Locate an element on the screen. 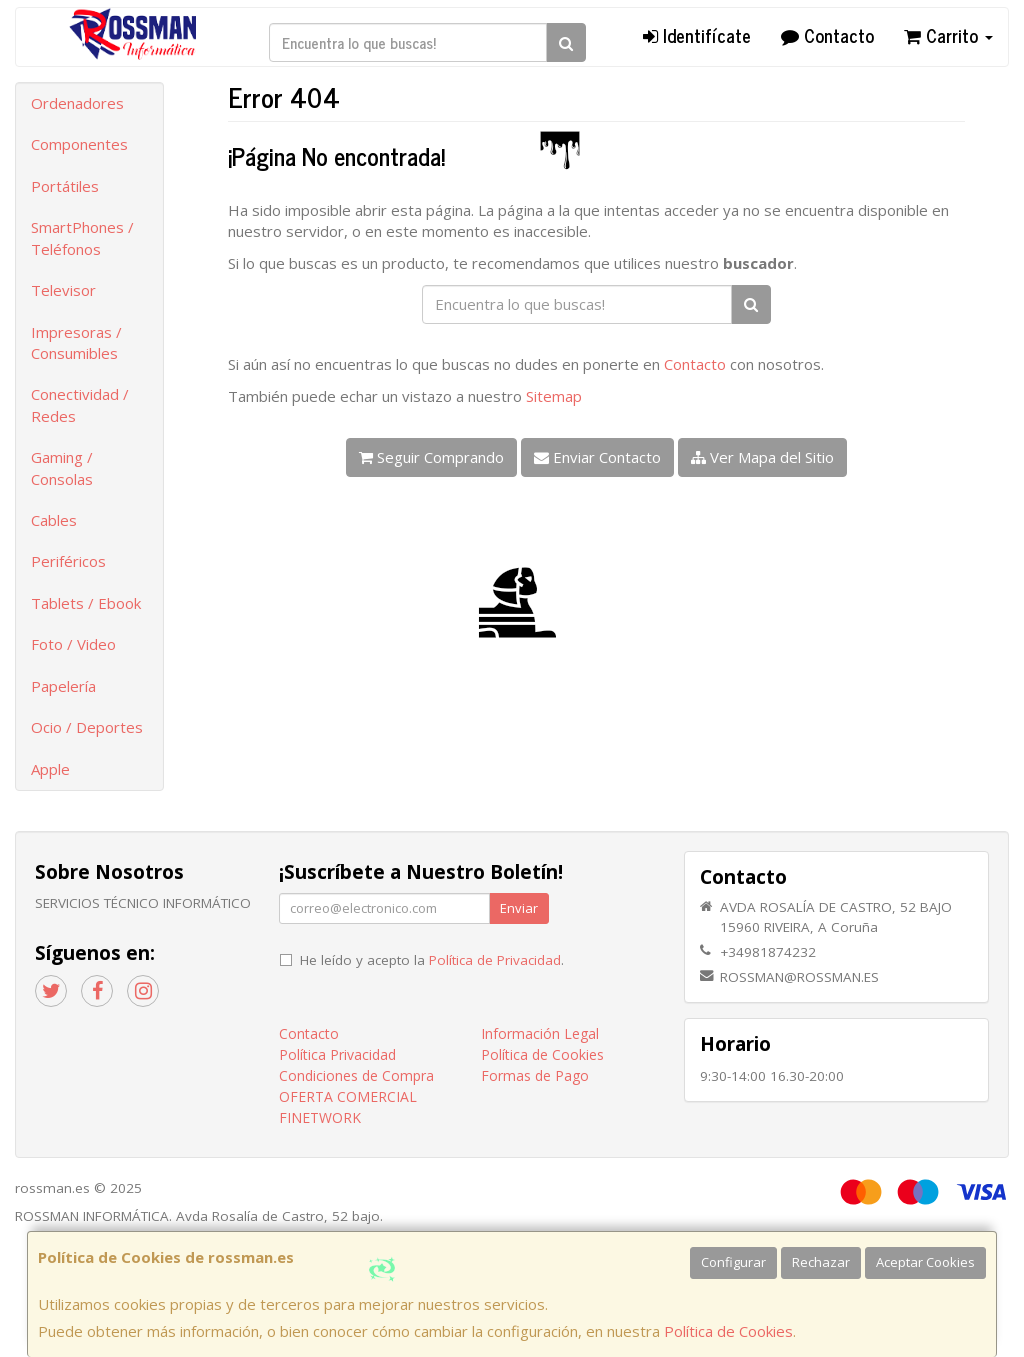 Image resolution: width=1024 pixels, height=1357 pixels. explore ancient Egypt themed content is located at coordinates (517, 599).